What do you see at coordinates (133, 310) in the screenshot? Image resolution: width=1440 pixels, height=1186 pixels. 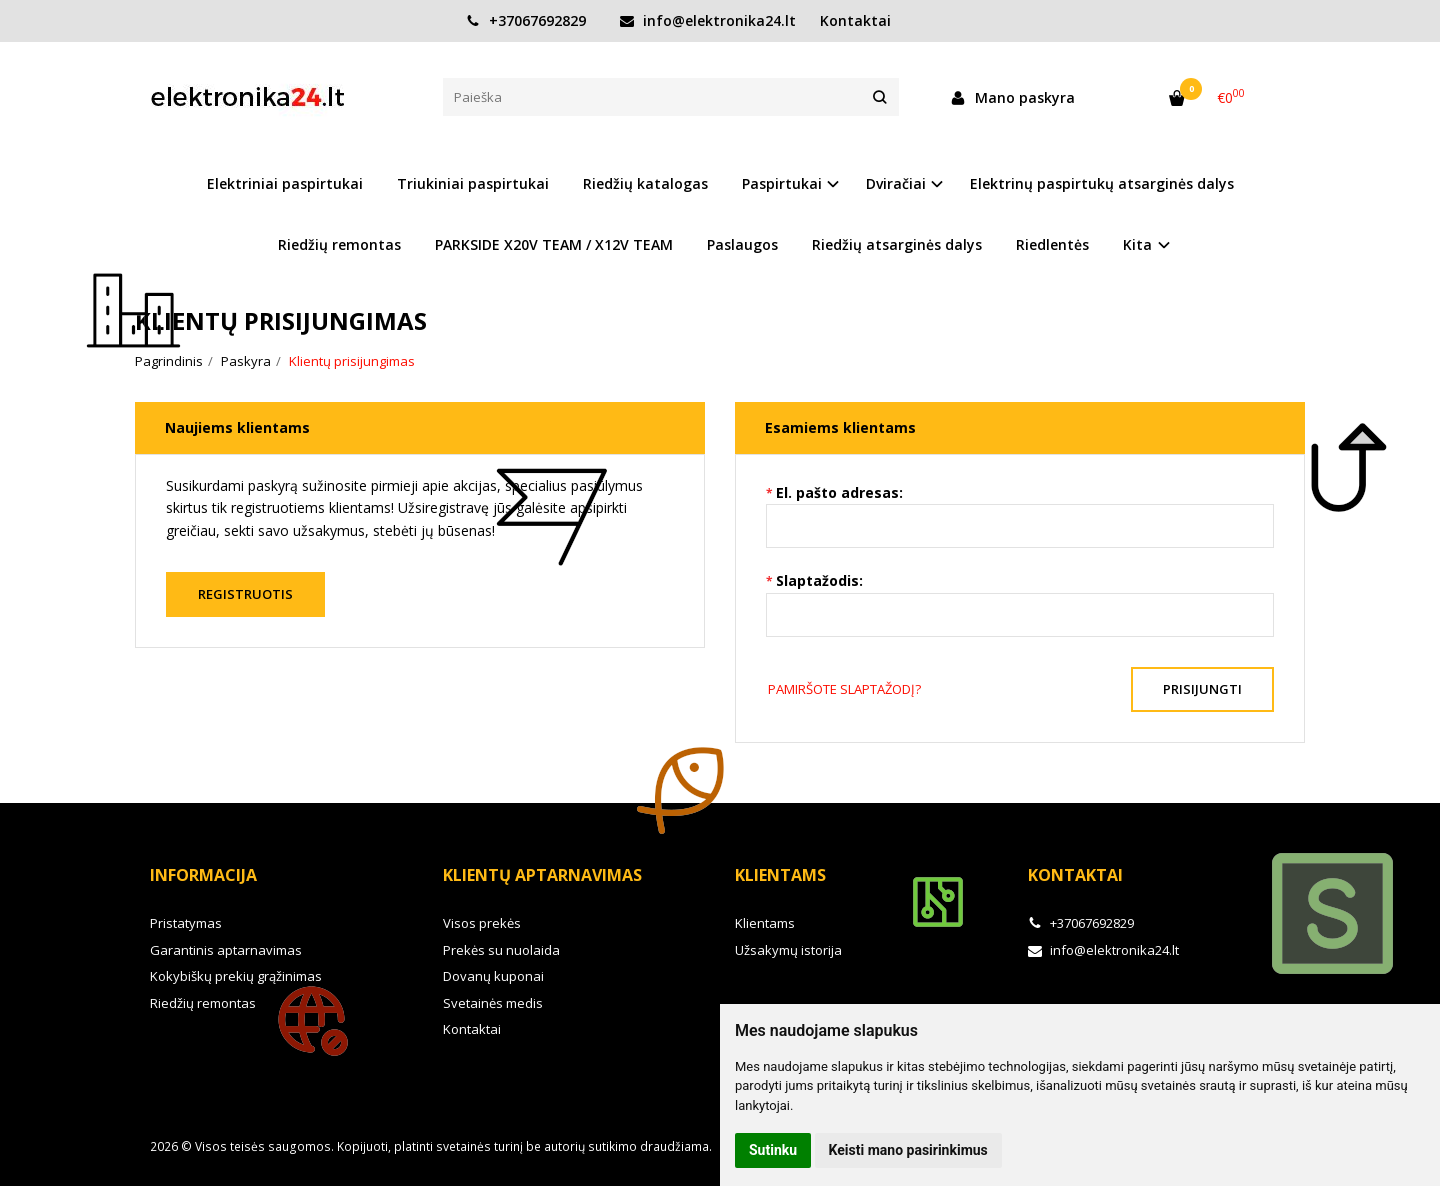 I see `view city or urban locations` at bounding box center [133, 310].